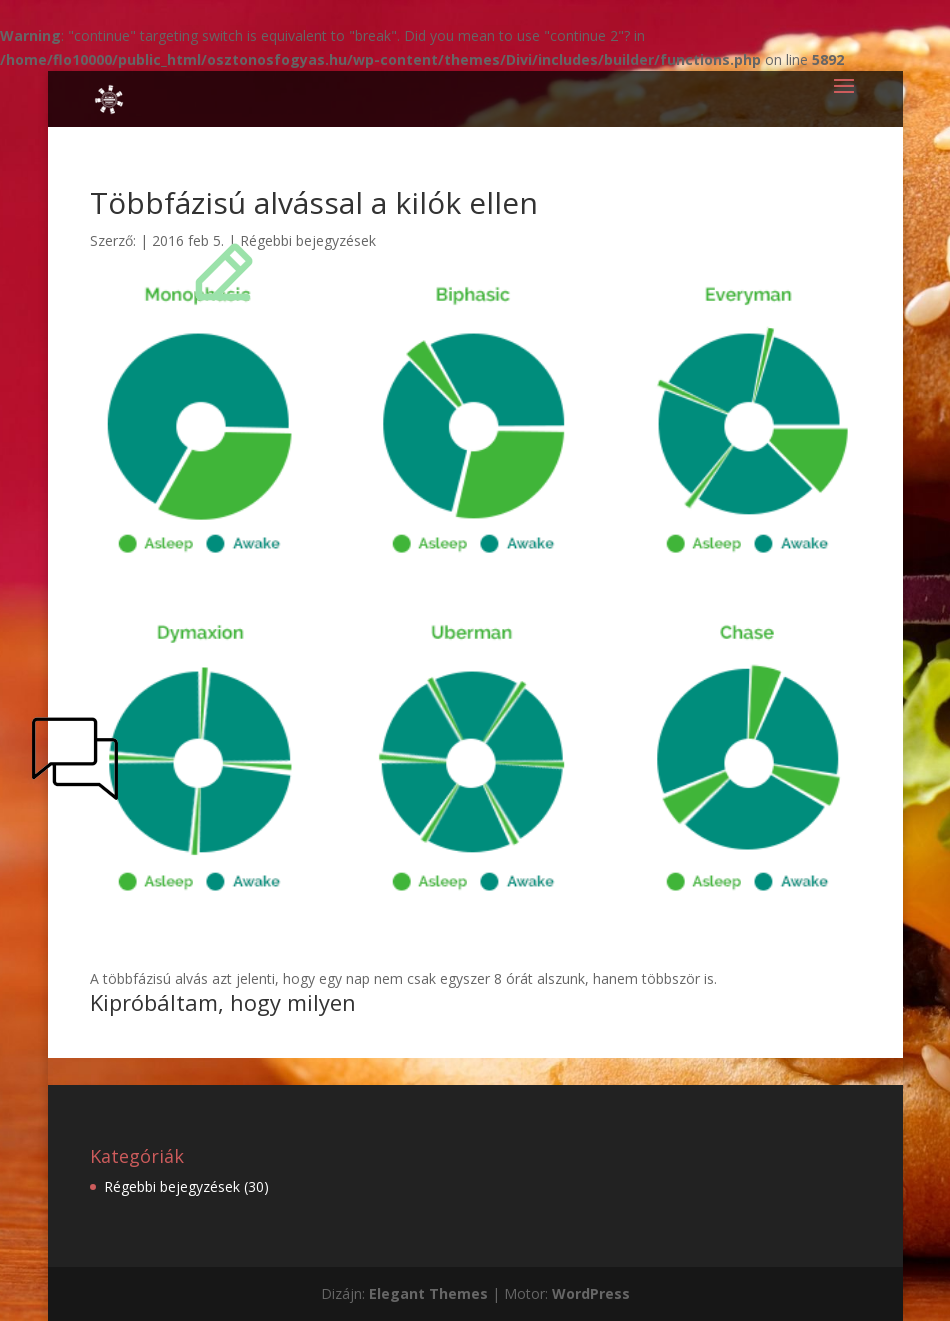  Describe the element at coordinates (223, 273) in the screenshot. I see `edit text or content` at that location.